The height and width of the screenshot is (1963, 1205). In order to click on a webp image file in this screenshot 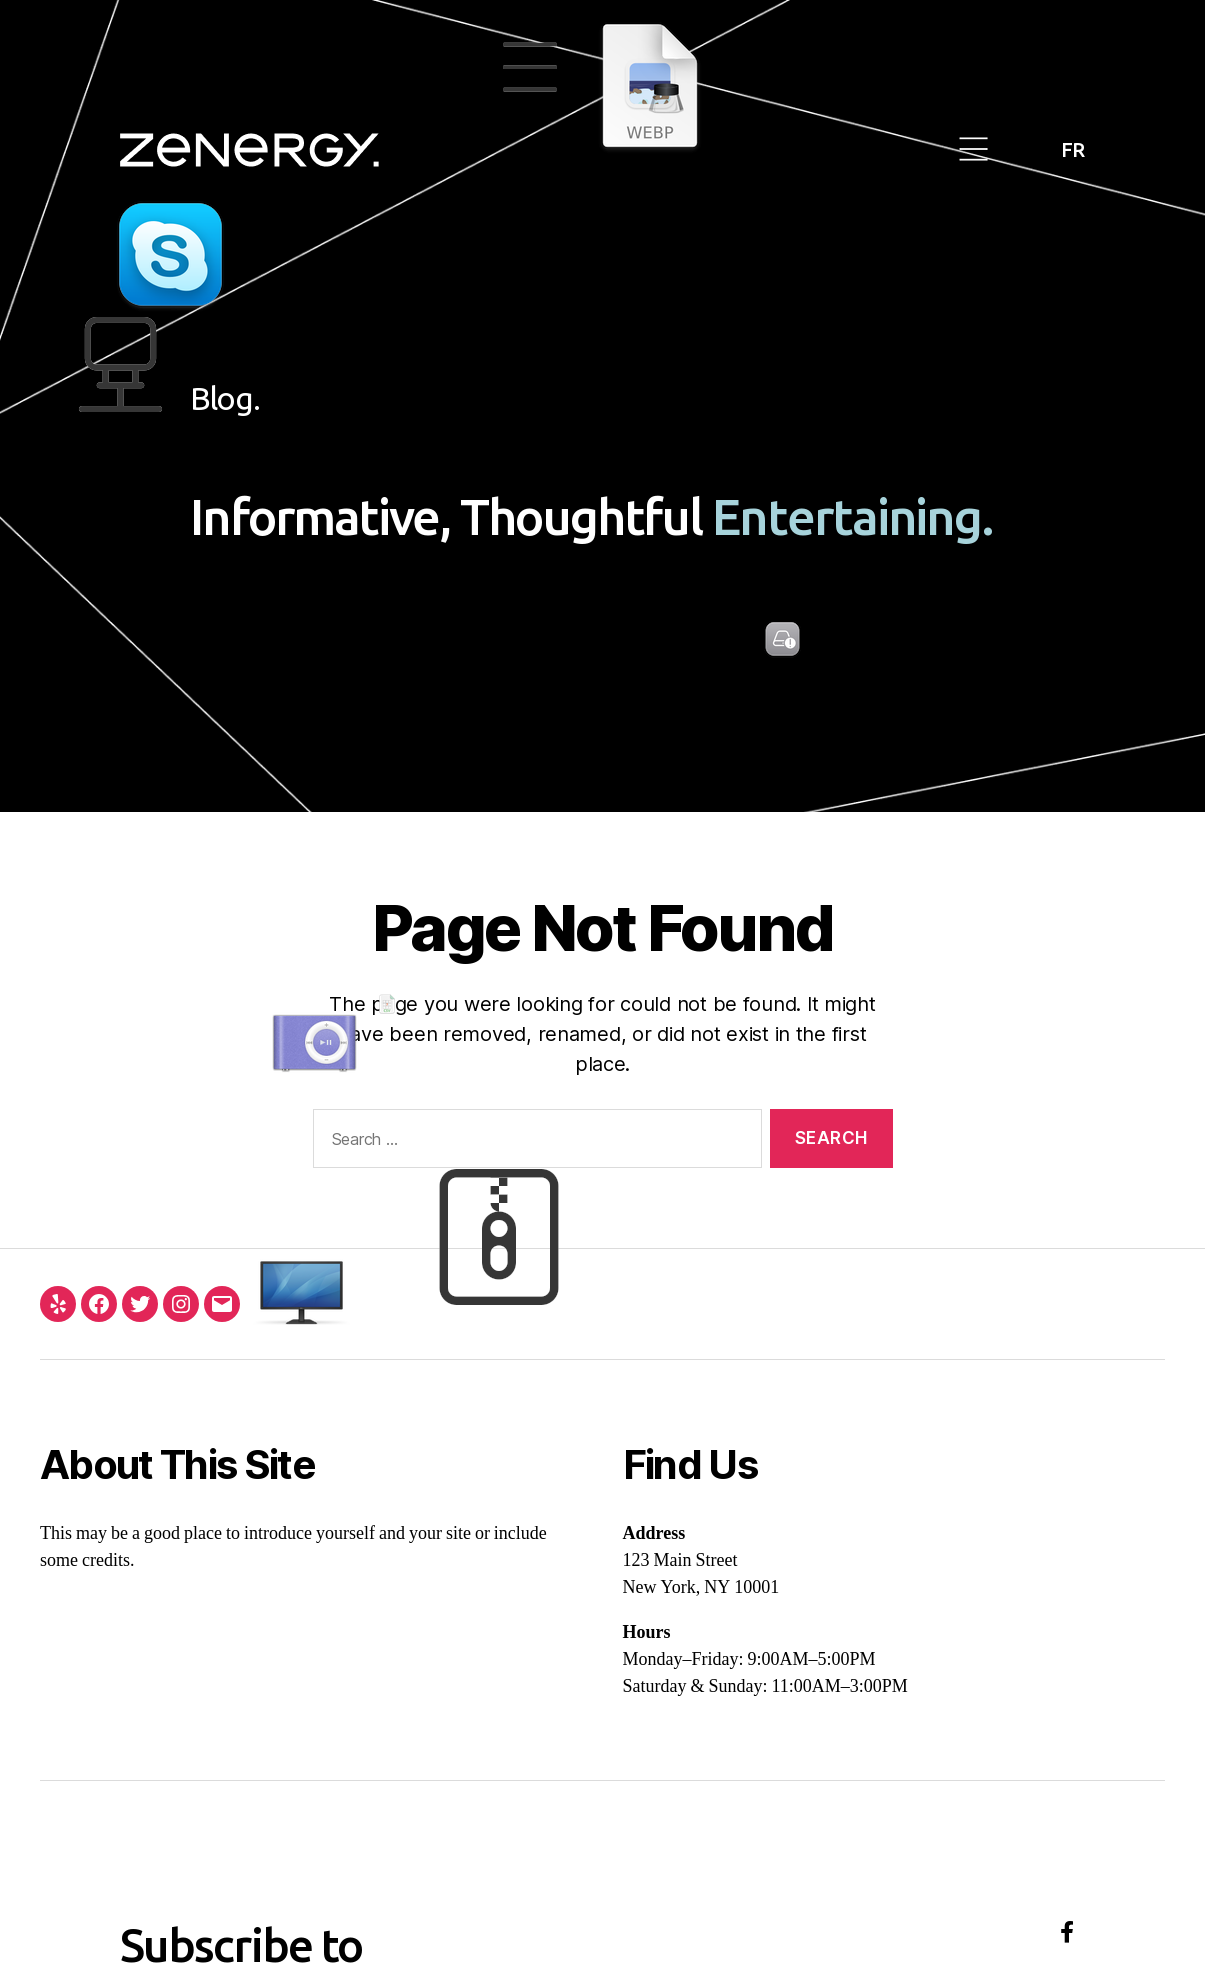, I will do `click(650, 88)`.